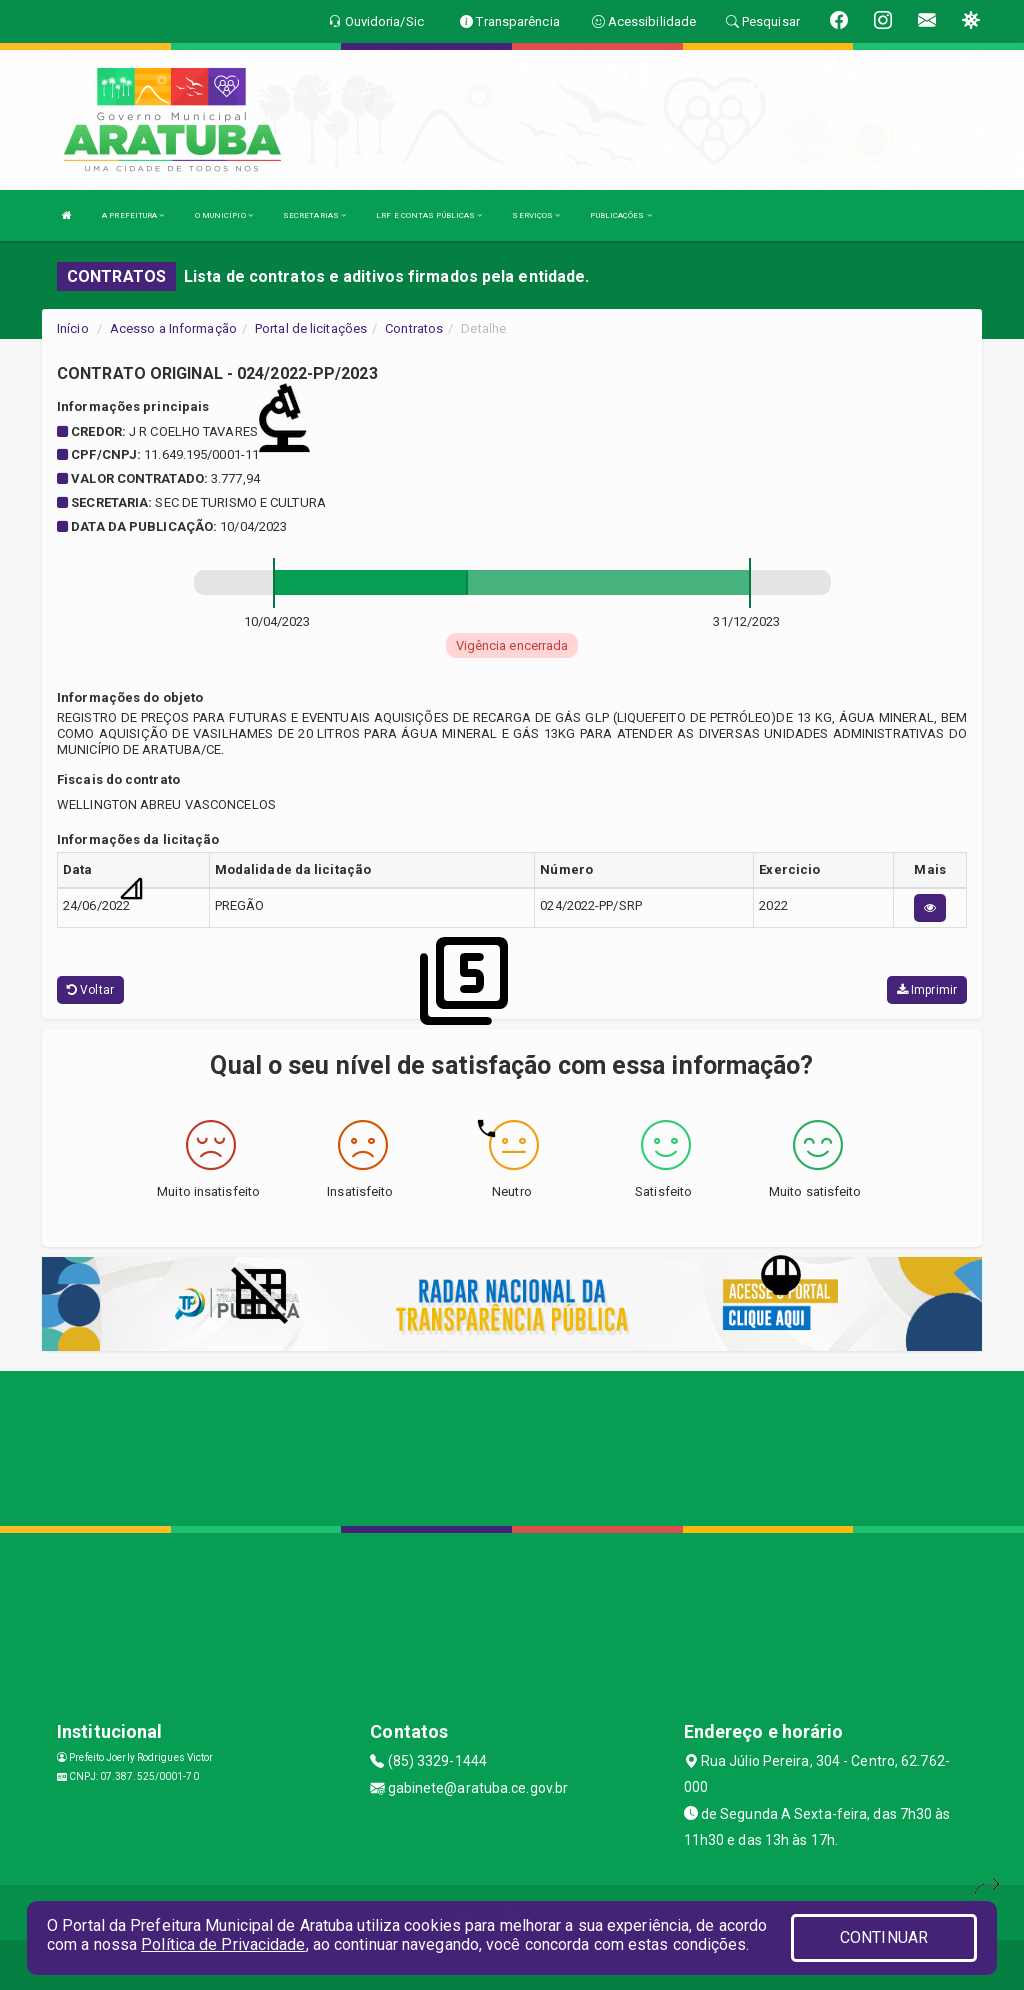  What do you see at coordinates (486, 1128) in the screenshot?
I see `make a phone call` at bounding box center [486, 1128].